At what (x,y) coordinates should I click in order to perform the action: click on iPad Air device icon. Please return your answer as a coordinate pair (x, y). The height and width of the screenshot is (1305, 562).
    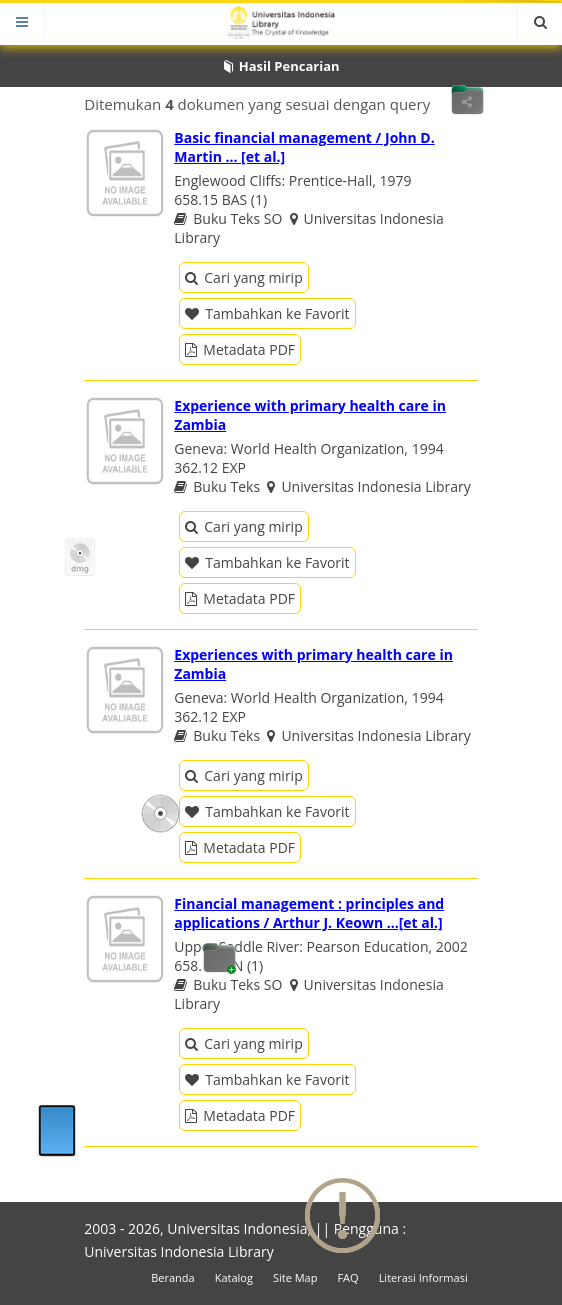
    Looking at the image, I should click on (57, 1131).